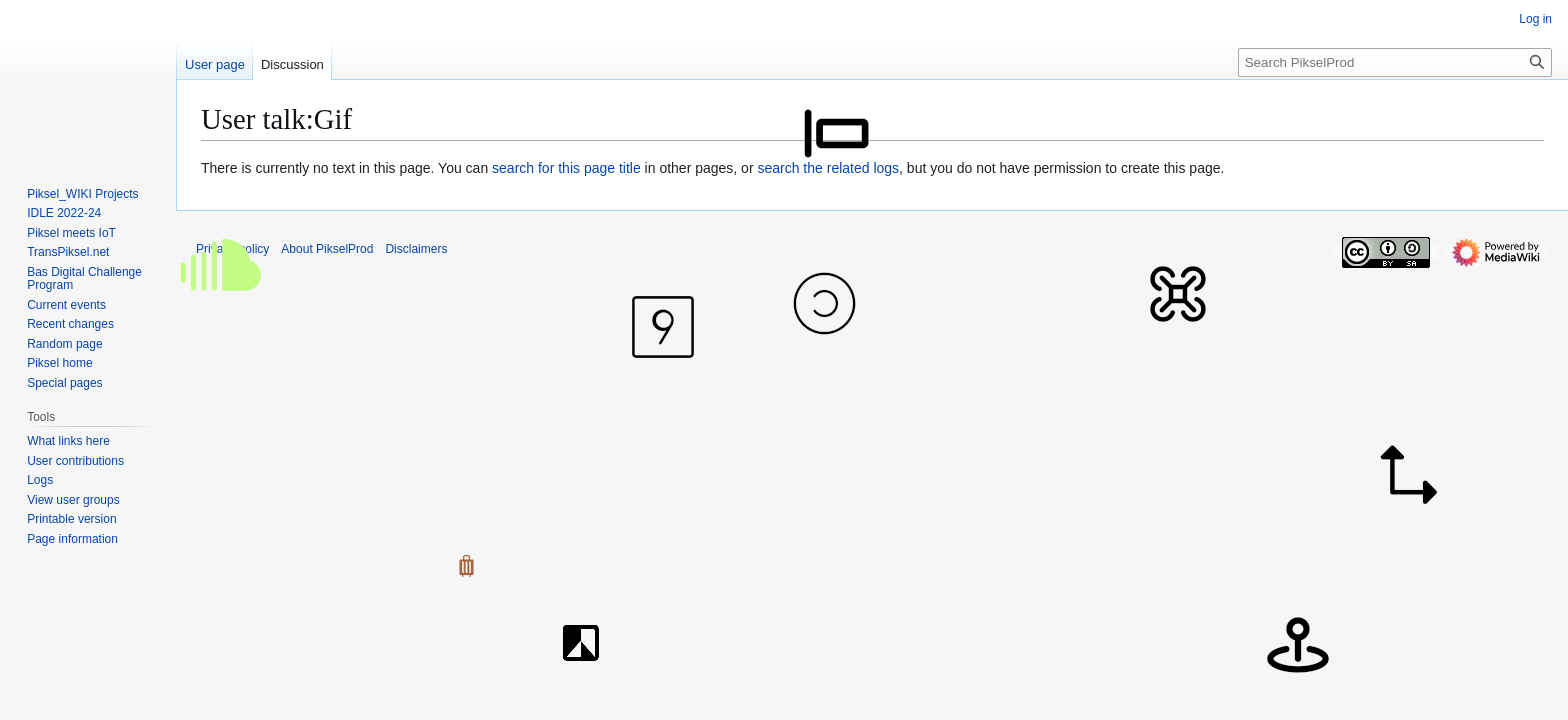  What do you see at coordinates (824, 303) in the screenshot?
I see `indicates copyleft licensing status` at bounding box center [824, 303].